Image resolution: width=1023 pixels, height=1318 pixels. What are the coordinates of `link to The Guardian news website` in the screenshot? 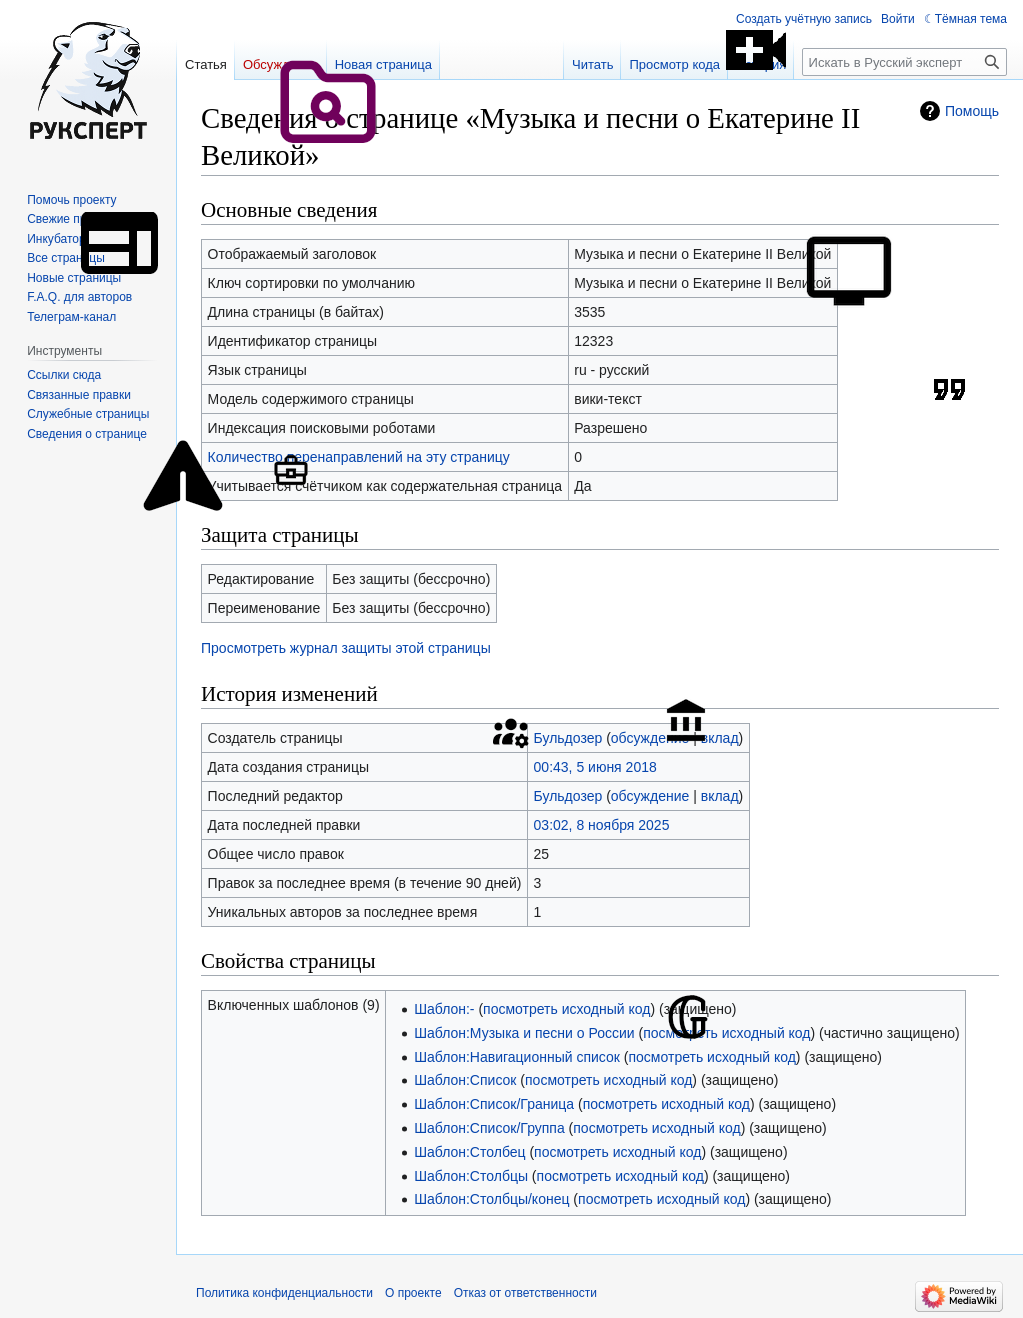 It's located at (688, 1017).